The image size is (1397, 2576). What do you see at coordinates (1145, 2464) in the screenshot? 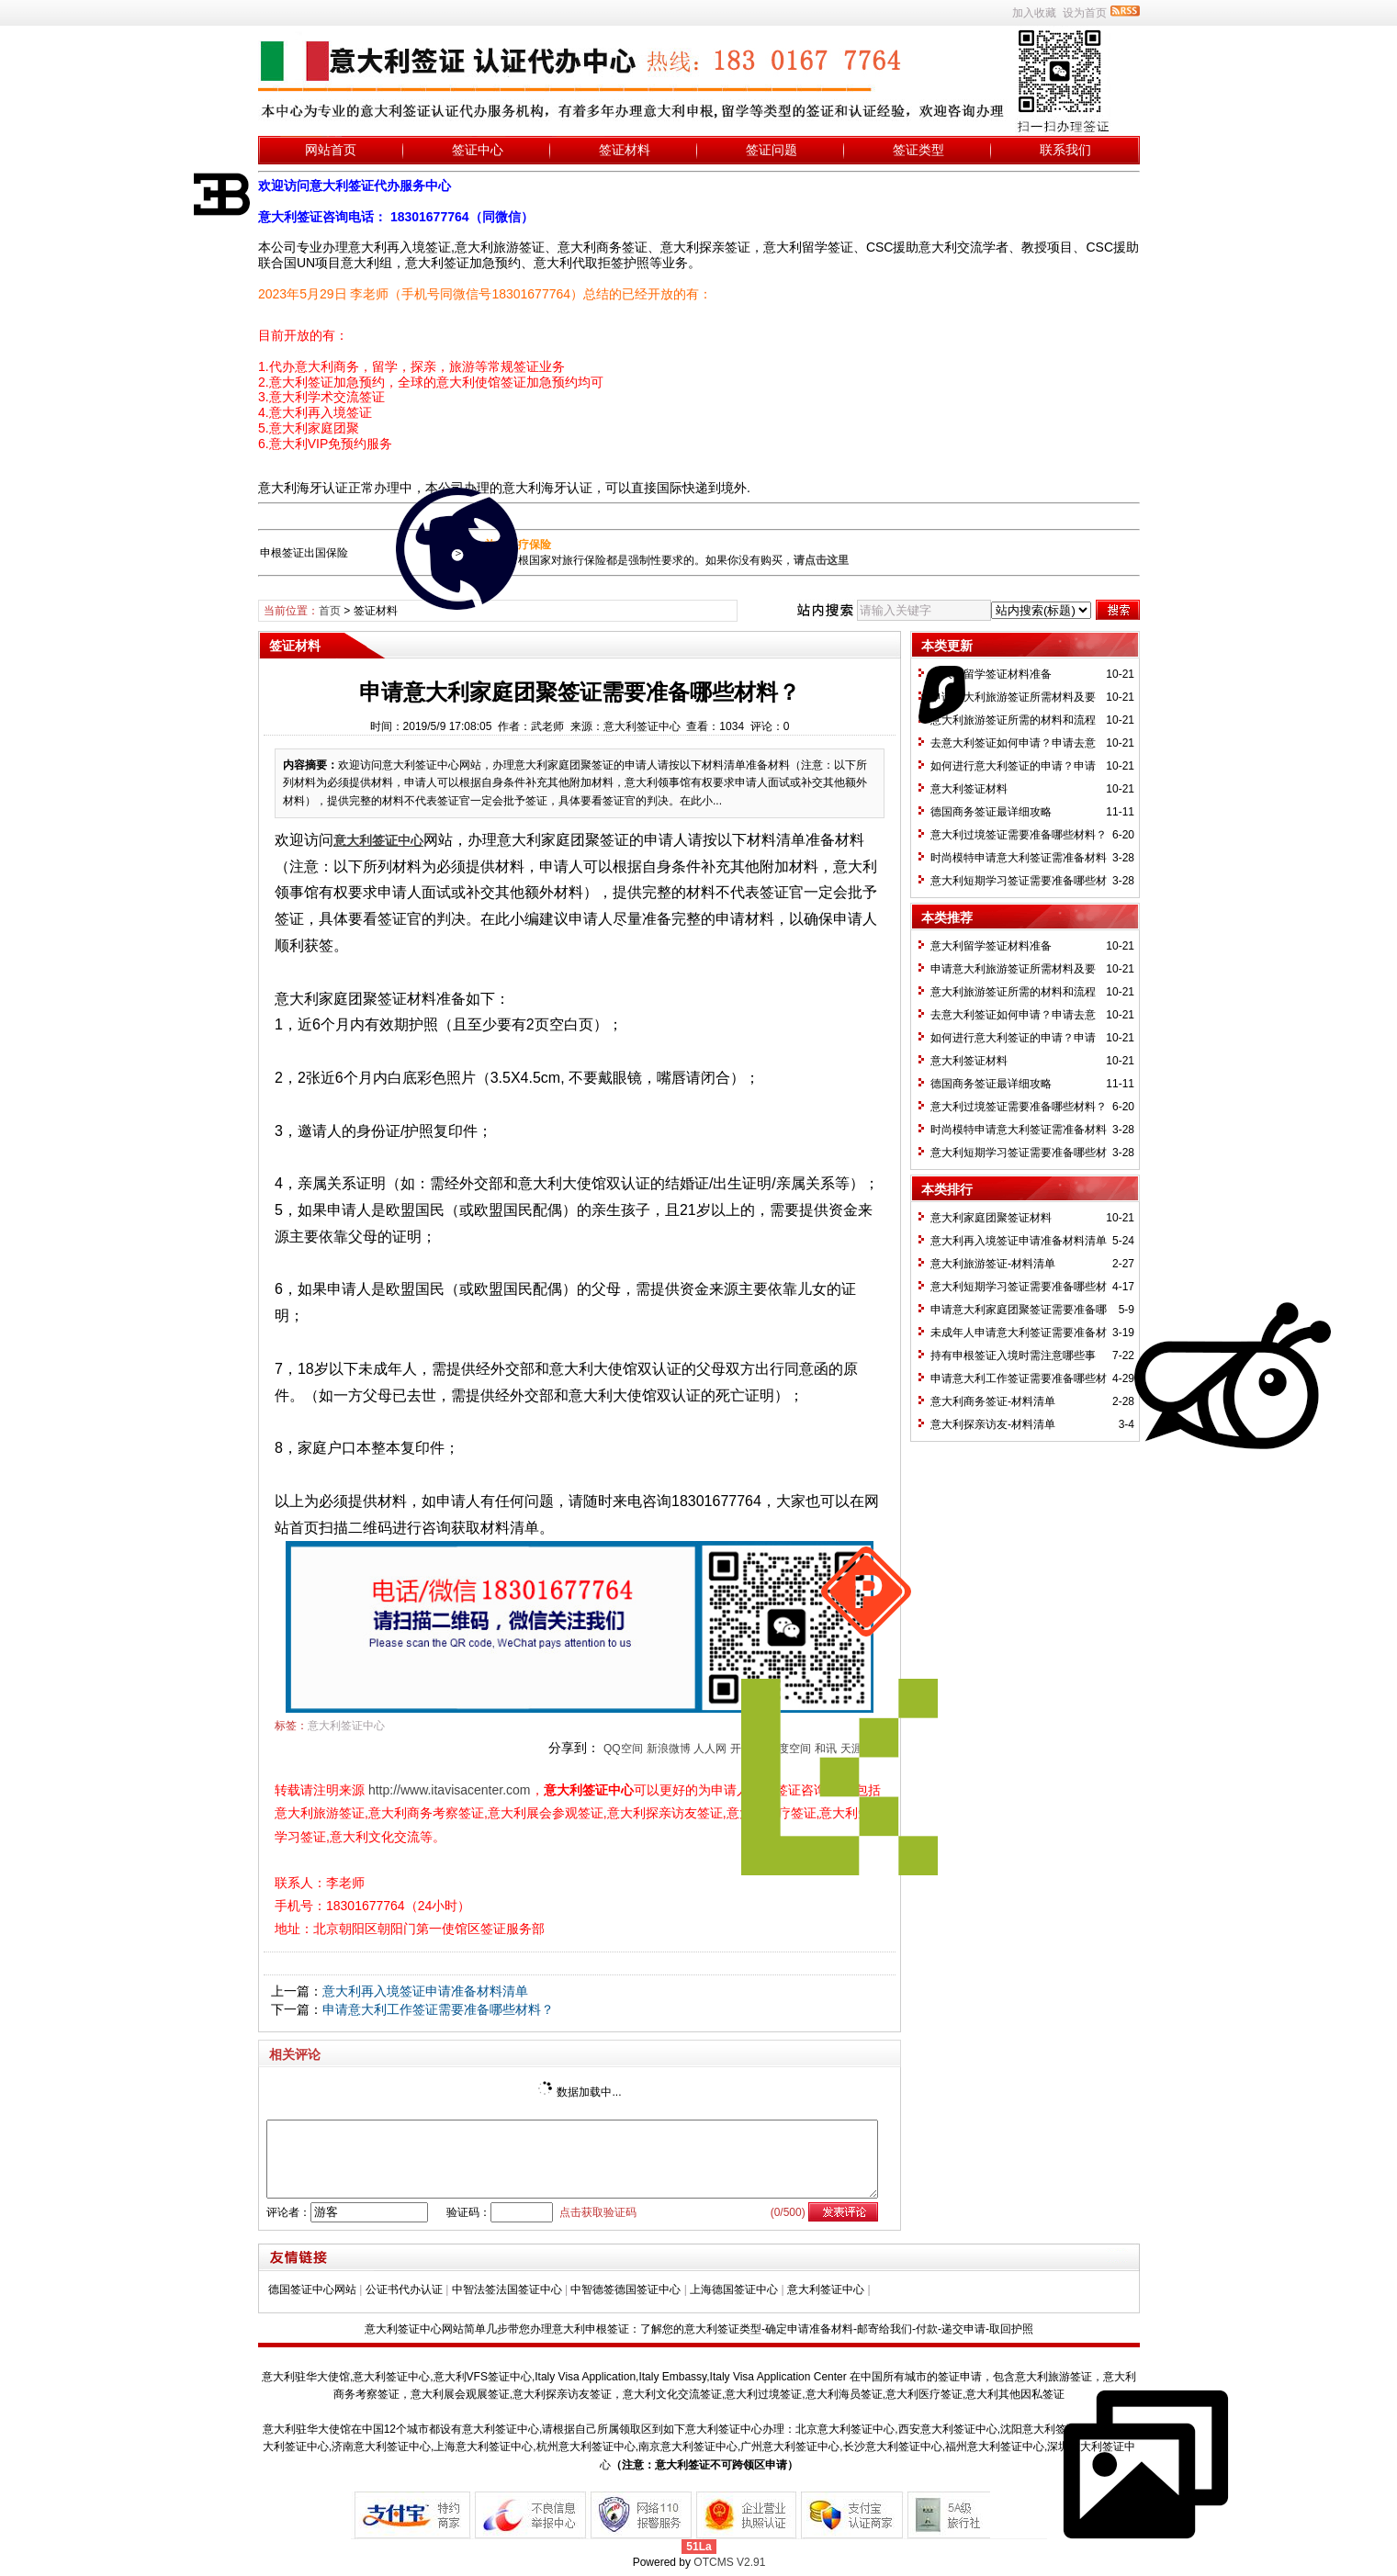
I see `view multiple images or photo gallery` at bounding box center [1145, 2464].